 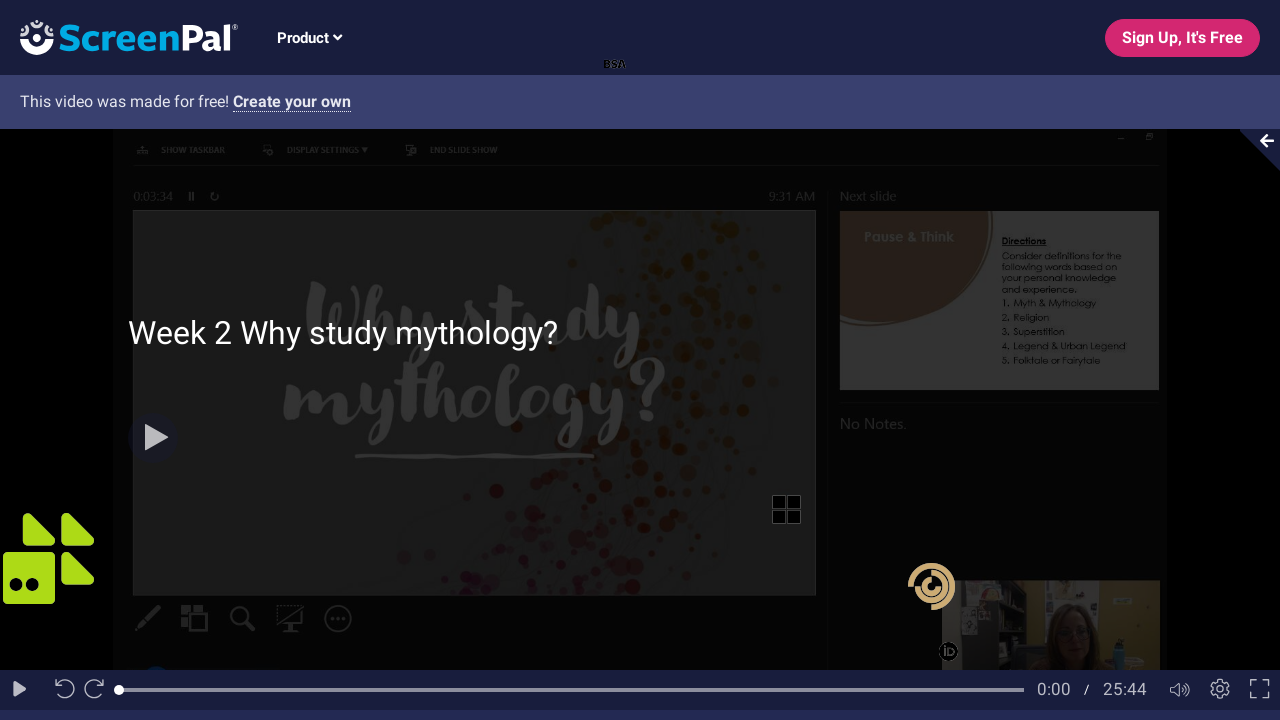 What do you see at coordinates (931, 586) in the screenshot?
I see `open QuantConnect platform` at bounding box center [931, 586].